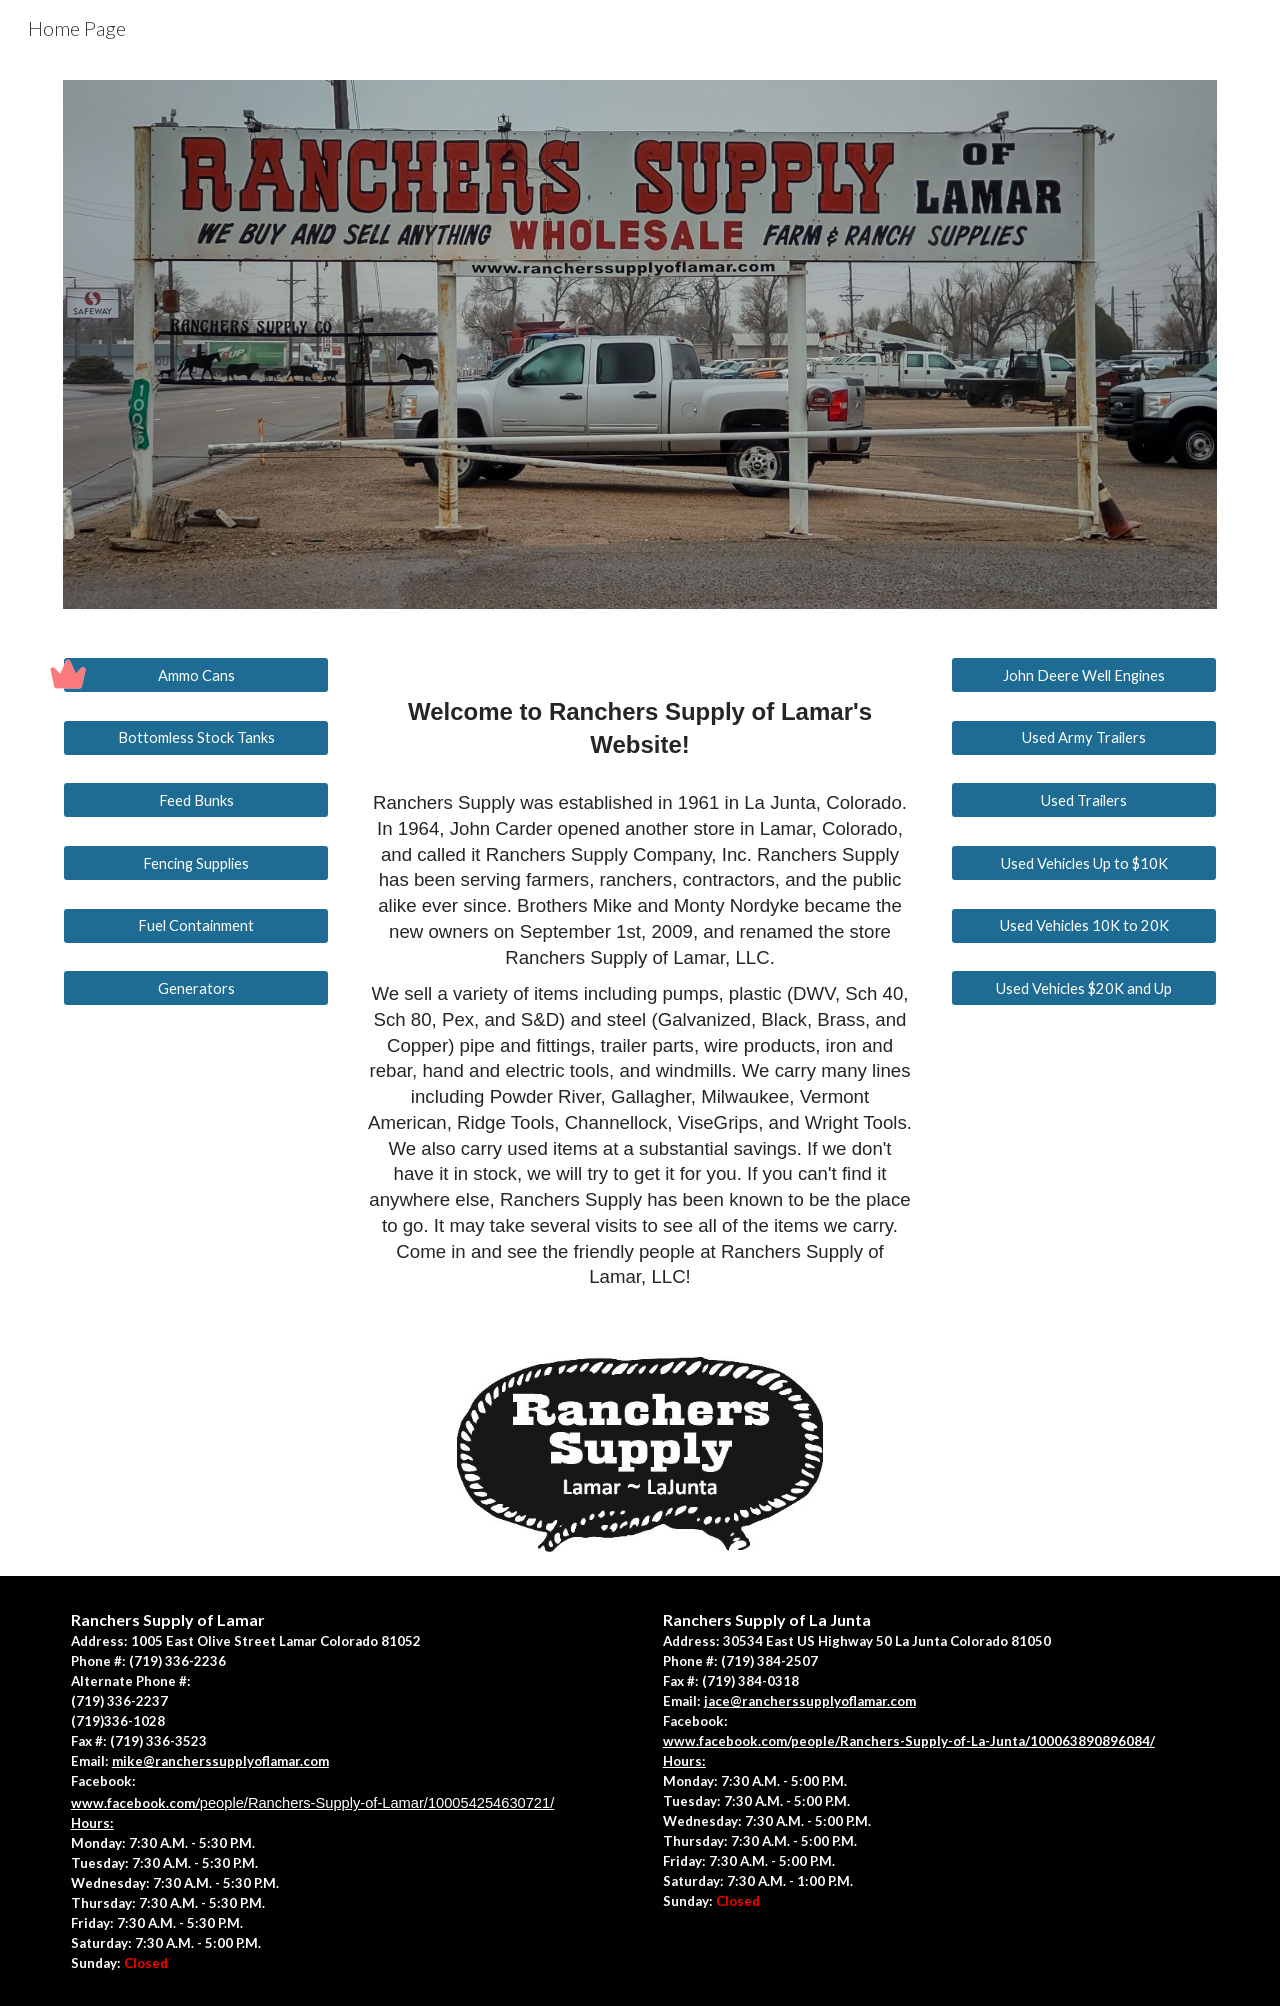 Image resolution: width=1280 pixels, height=2006 pixels. Describe the element at coordinates (111, 499) in the screenshot. I see `deselect or clear current selection` at that location.